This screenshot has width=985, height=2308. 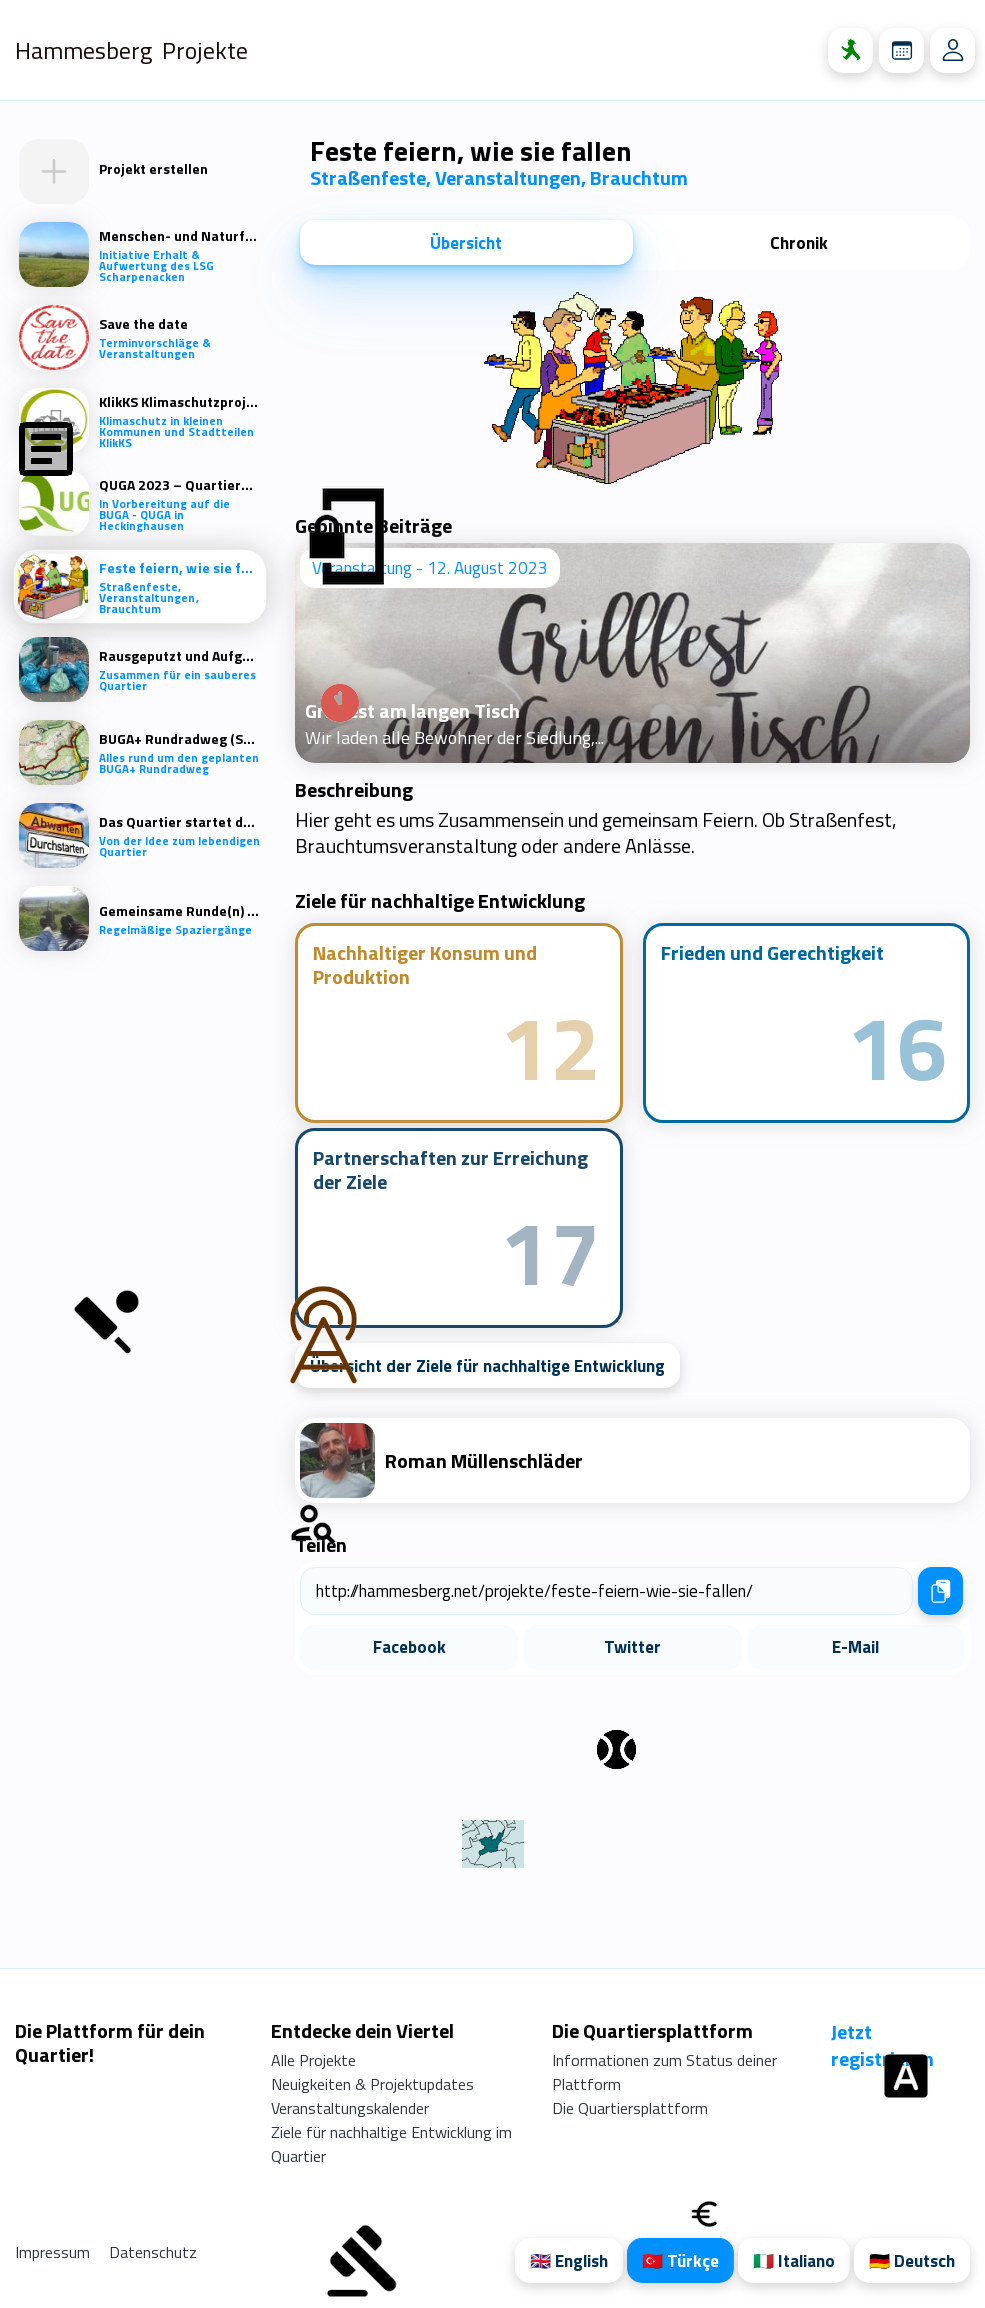 I want to click on indicates cellular network signal or connectivity, so click(x=323, y=1336).